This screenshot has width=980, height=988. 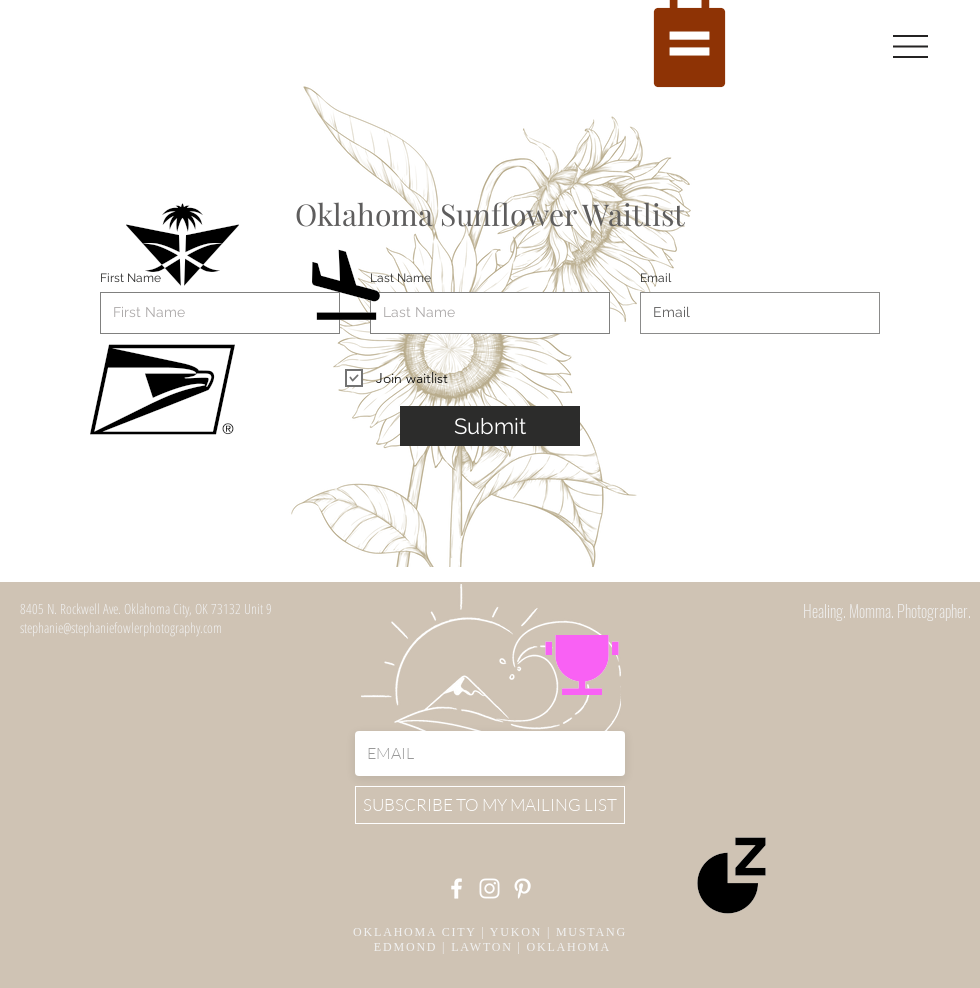 I want to click on view achievements or awards, so click(x=582, y=665).